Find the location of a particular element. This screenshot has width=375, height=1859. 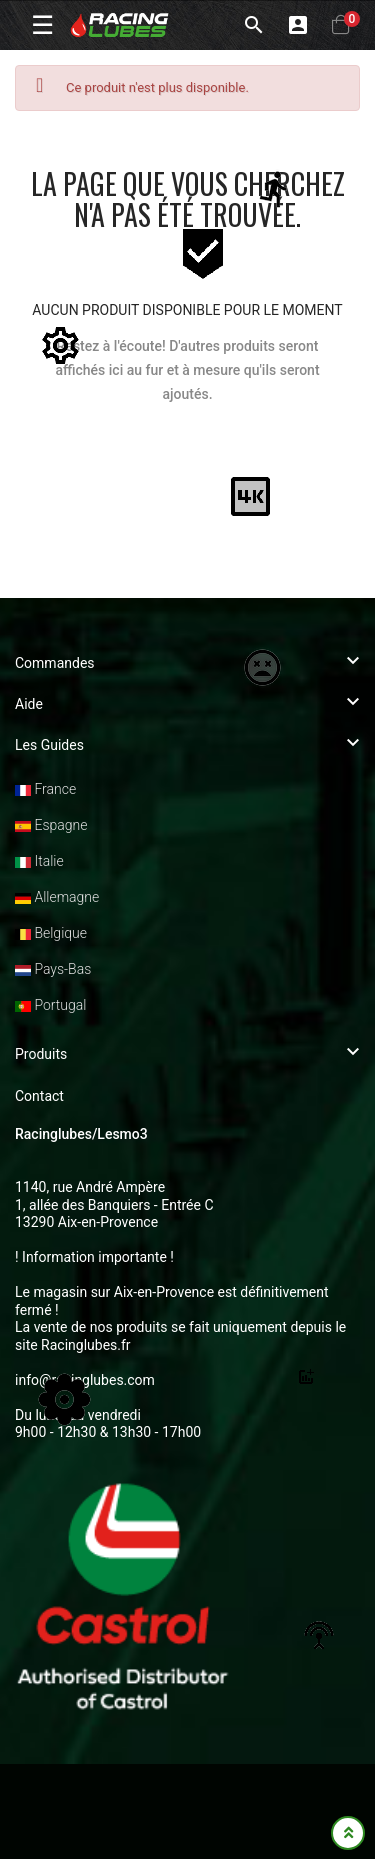

access garden or plant care features is located at coordinates (64, 1399).